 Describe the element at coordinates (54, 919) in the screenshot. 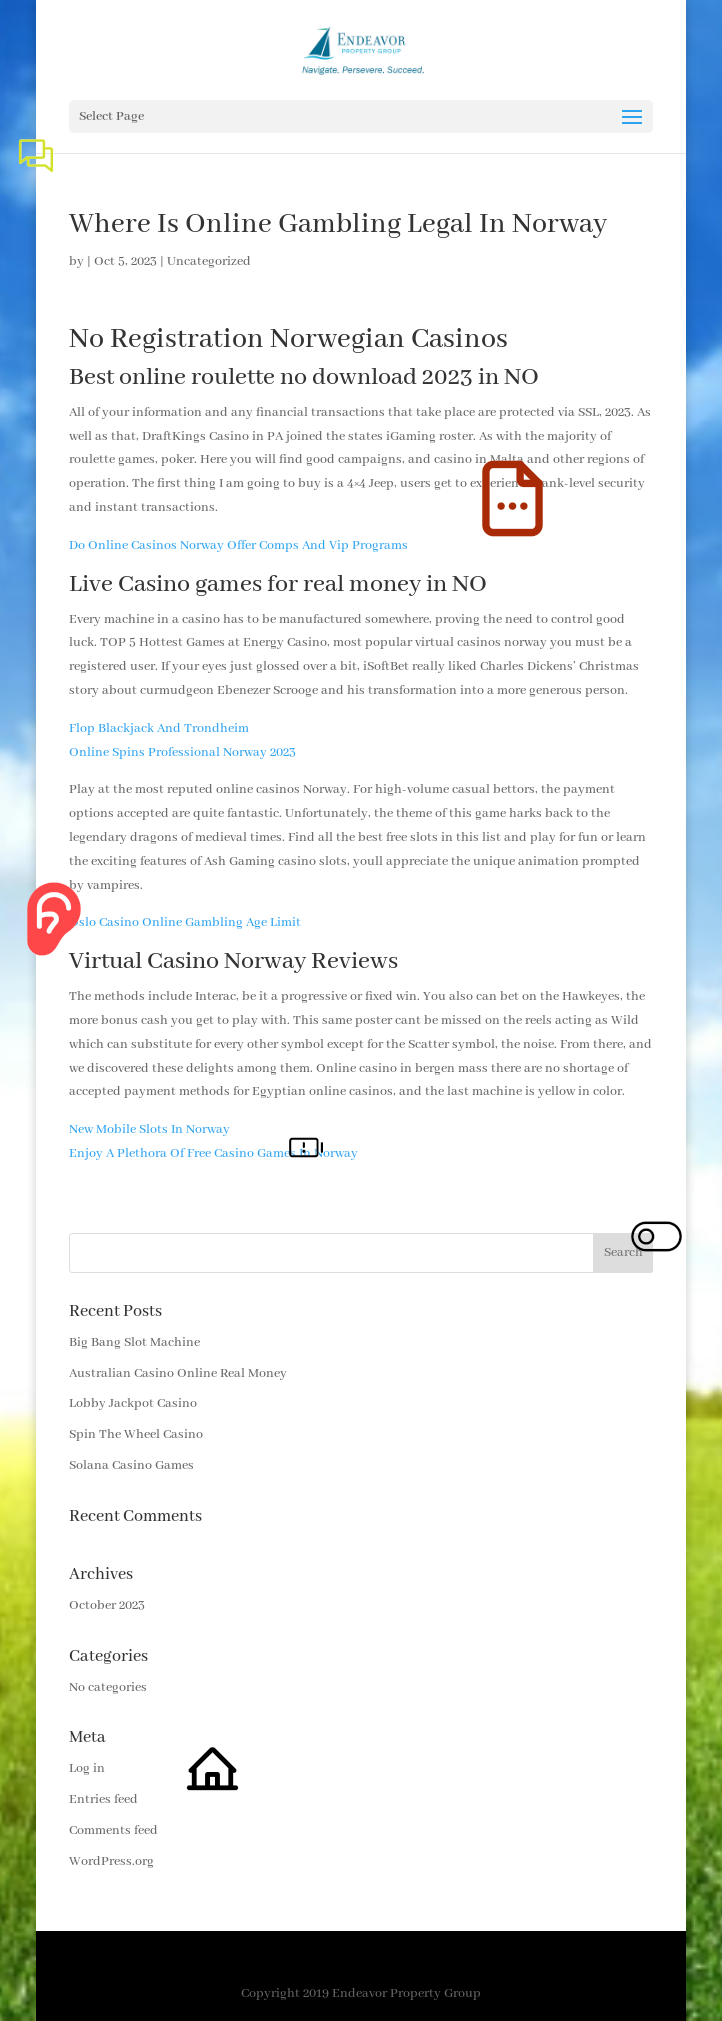

I see `adjust audio or hearing accessibility settings` at that location.